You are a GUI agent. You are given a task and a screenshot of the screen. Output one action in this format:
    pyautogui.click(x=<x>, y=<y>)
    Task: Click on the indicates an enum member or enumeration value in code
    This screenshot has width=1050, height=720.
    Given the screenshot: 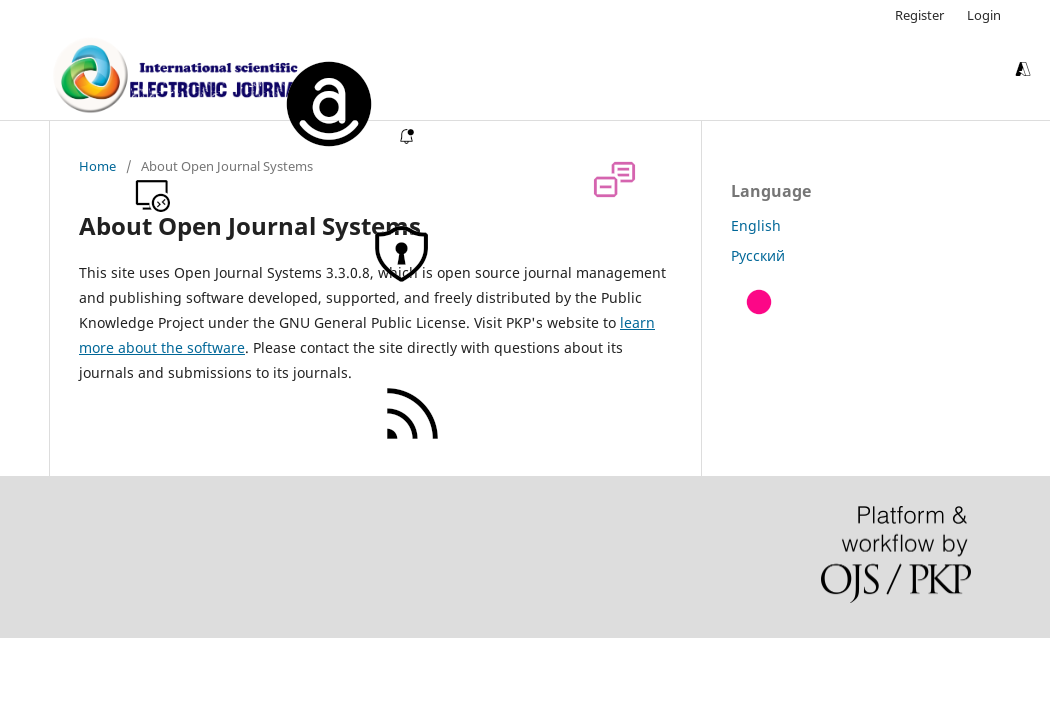 What is the action you would take?
    pyautogui.click(x=614, y=179)
    